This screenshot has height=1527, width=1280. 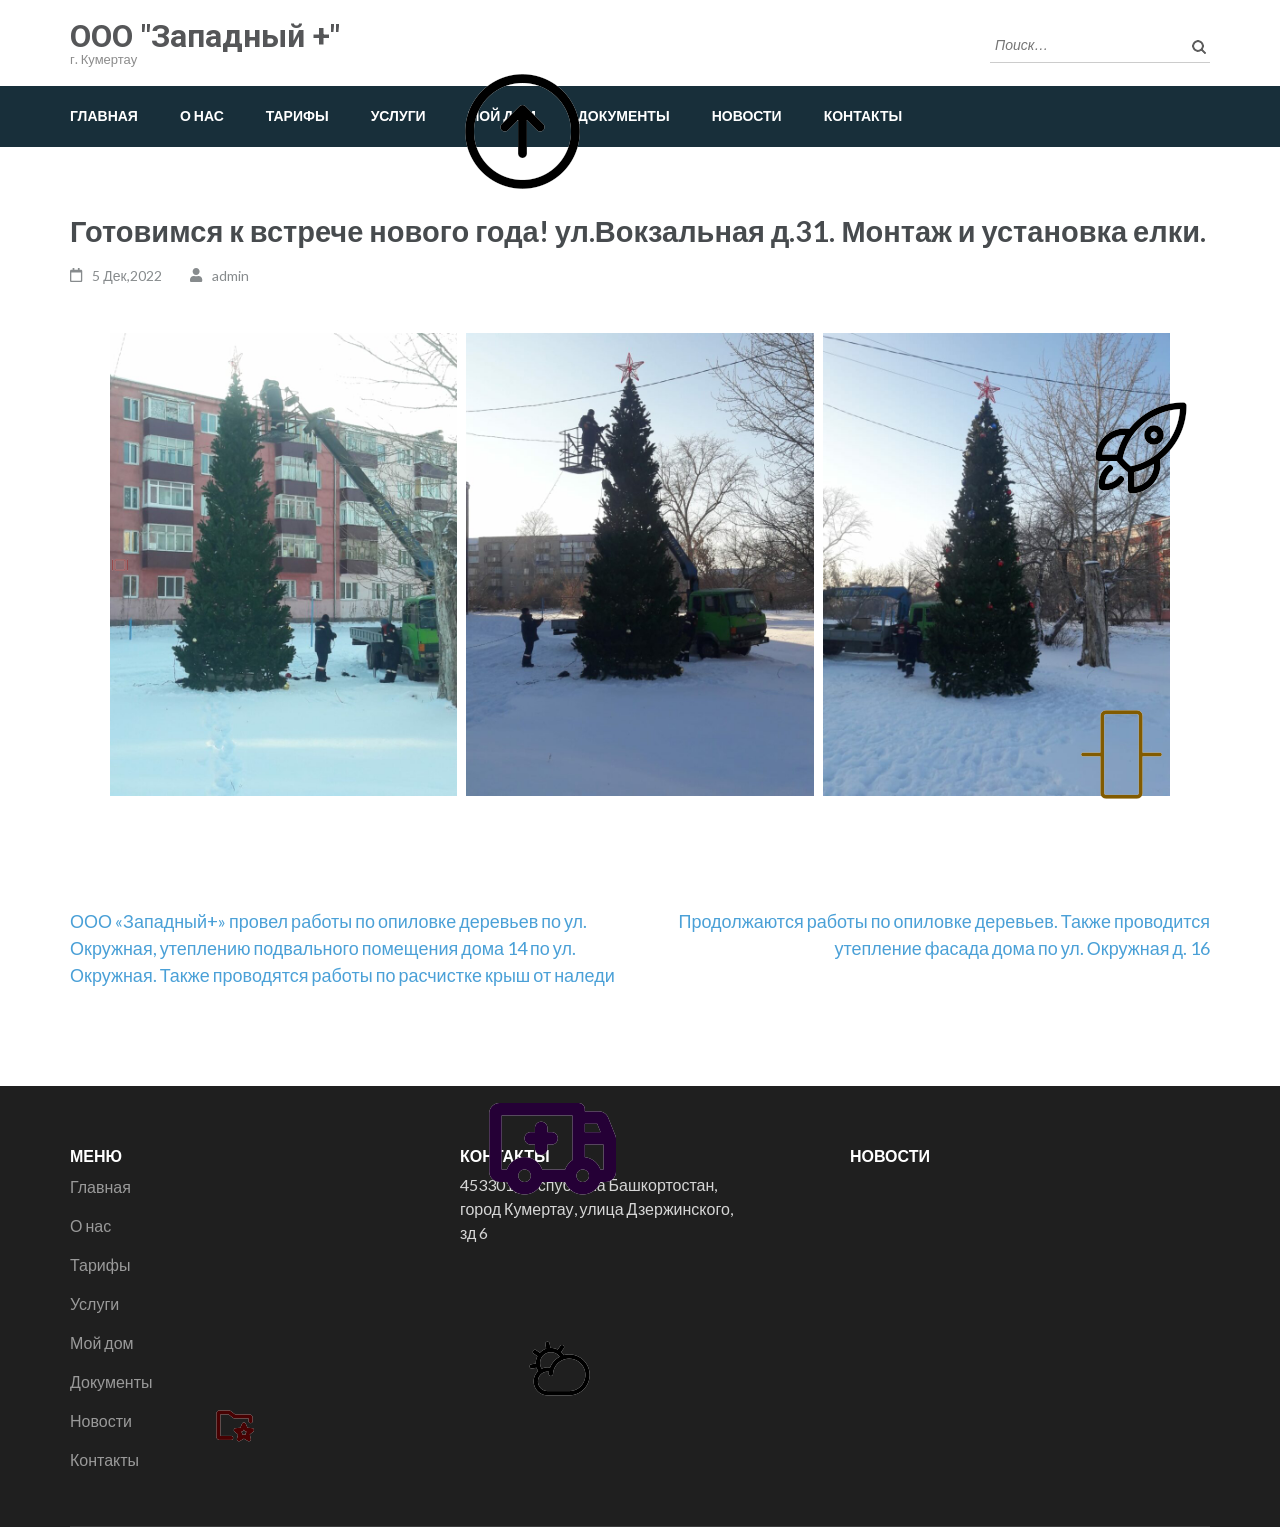 I want to click on access starred or favorite folders, so click(x=234, y=1424).